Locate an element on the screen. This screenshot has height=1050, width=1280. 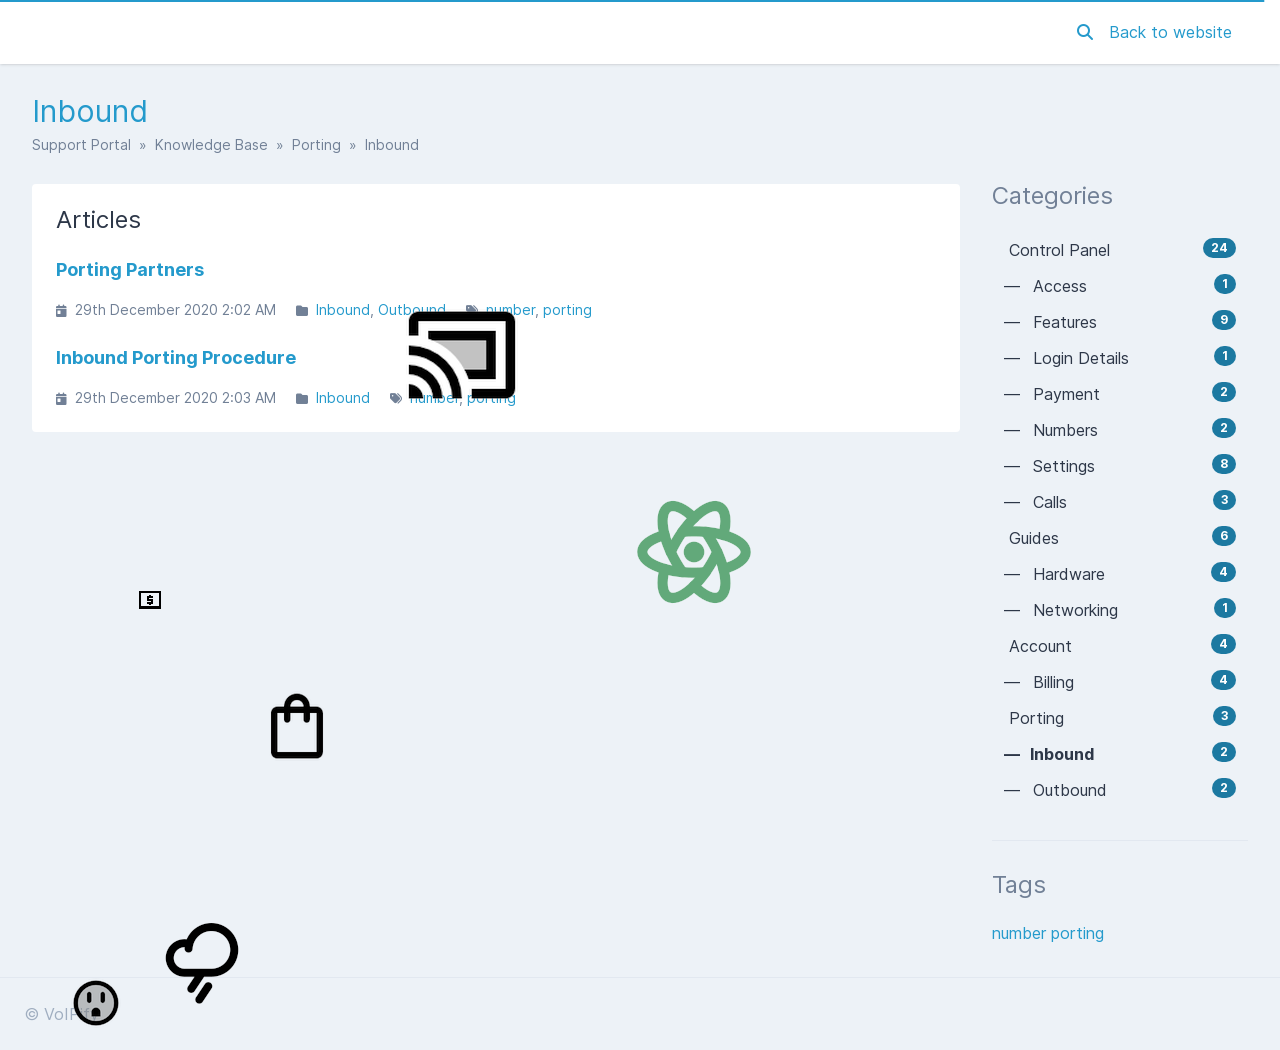
view your shopping cart is located at coordinates (297, 726).